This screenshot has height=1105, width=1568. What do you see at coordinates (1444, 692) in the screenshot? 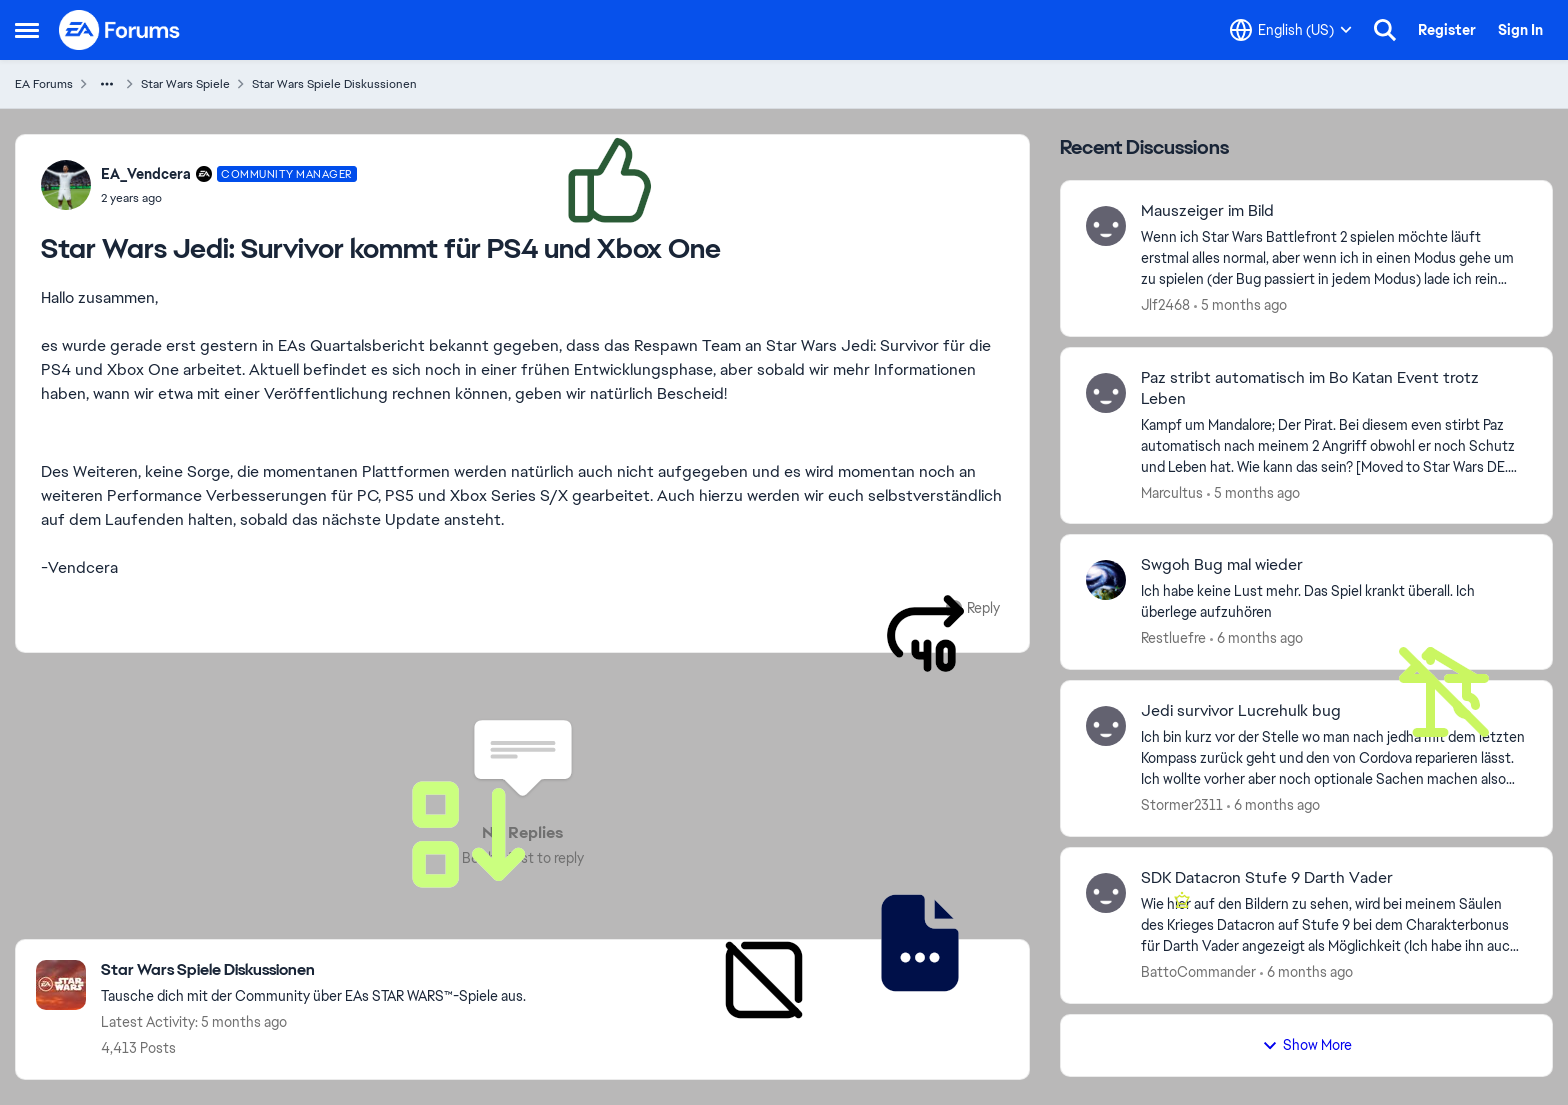
I see `construction crane disabled or unavailable` at bounding box center [1444, 692].